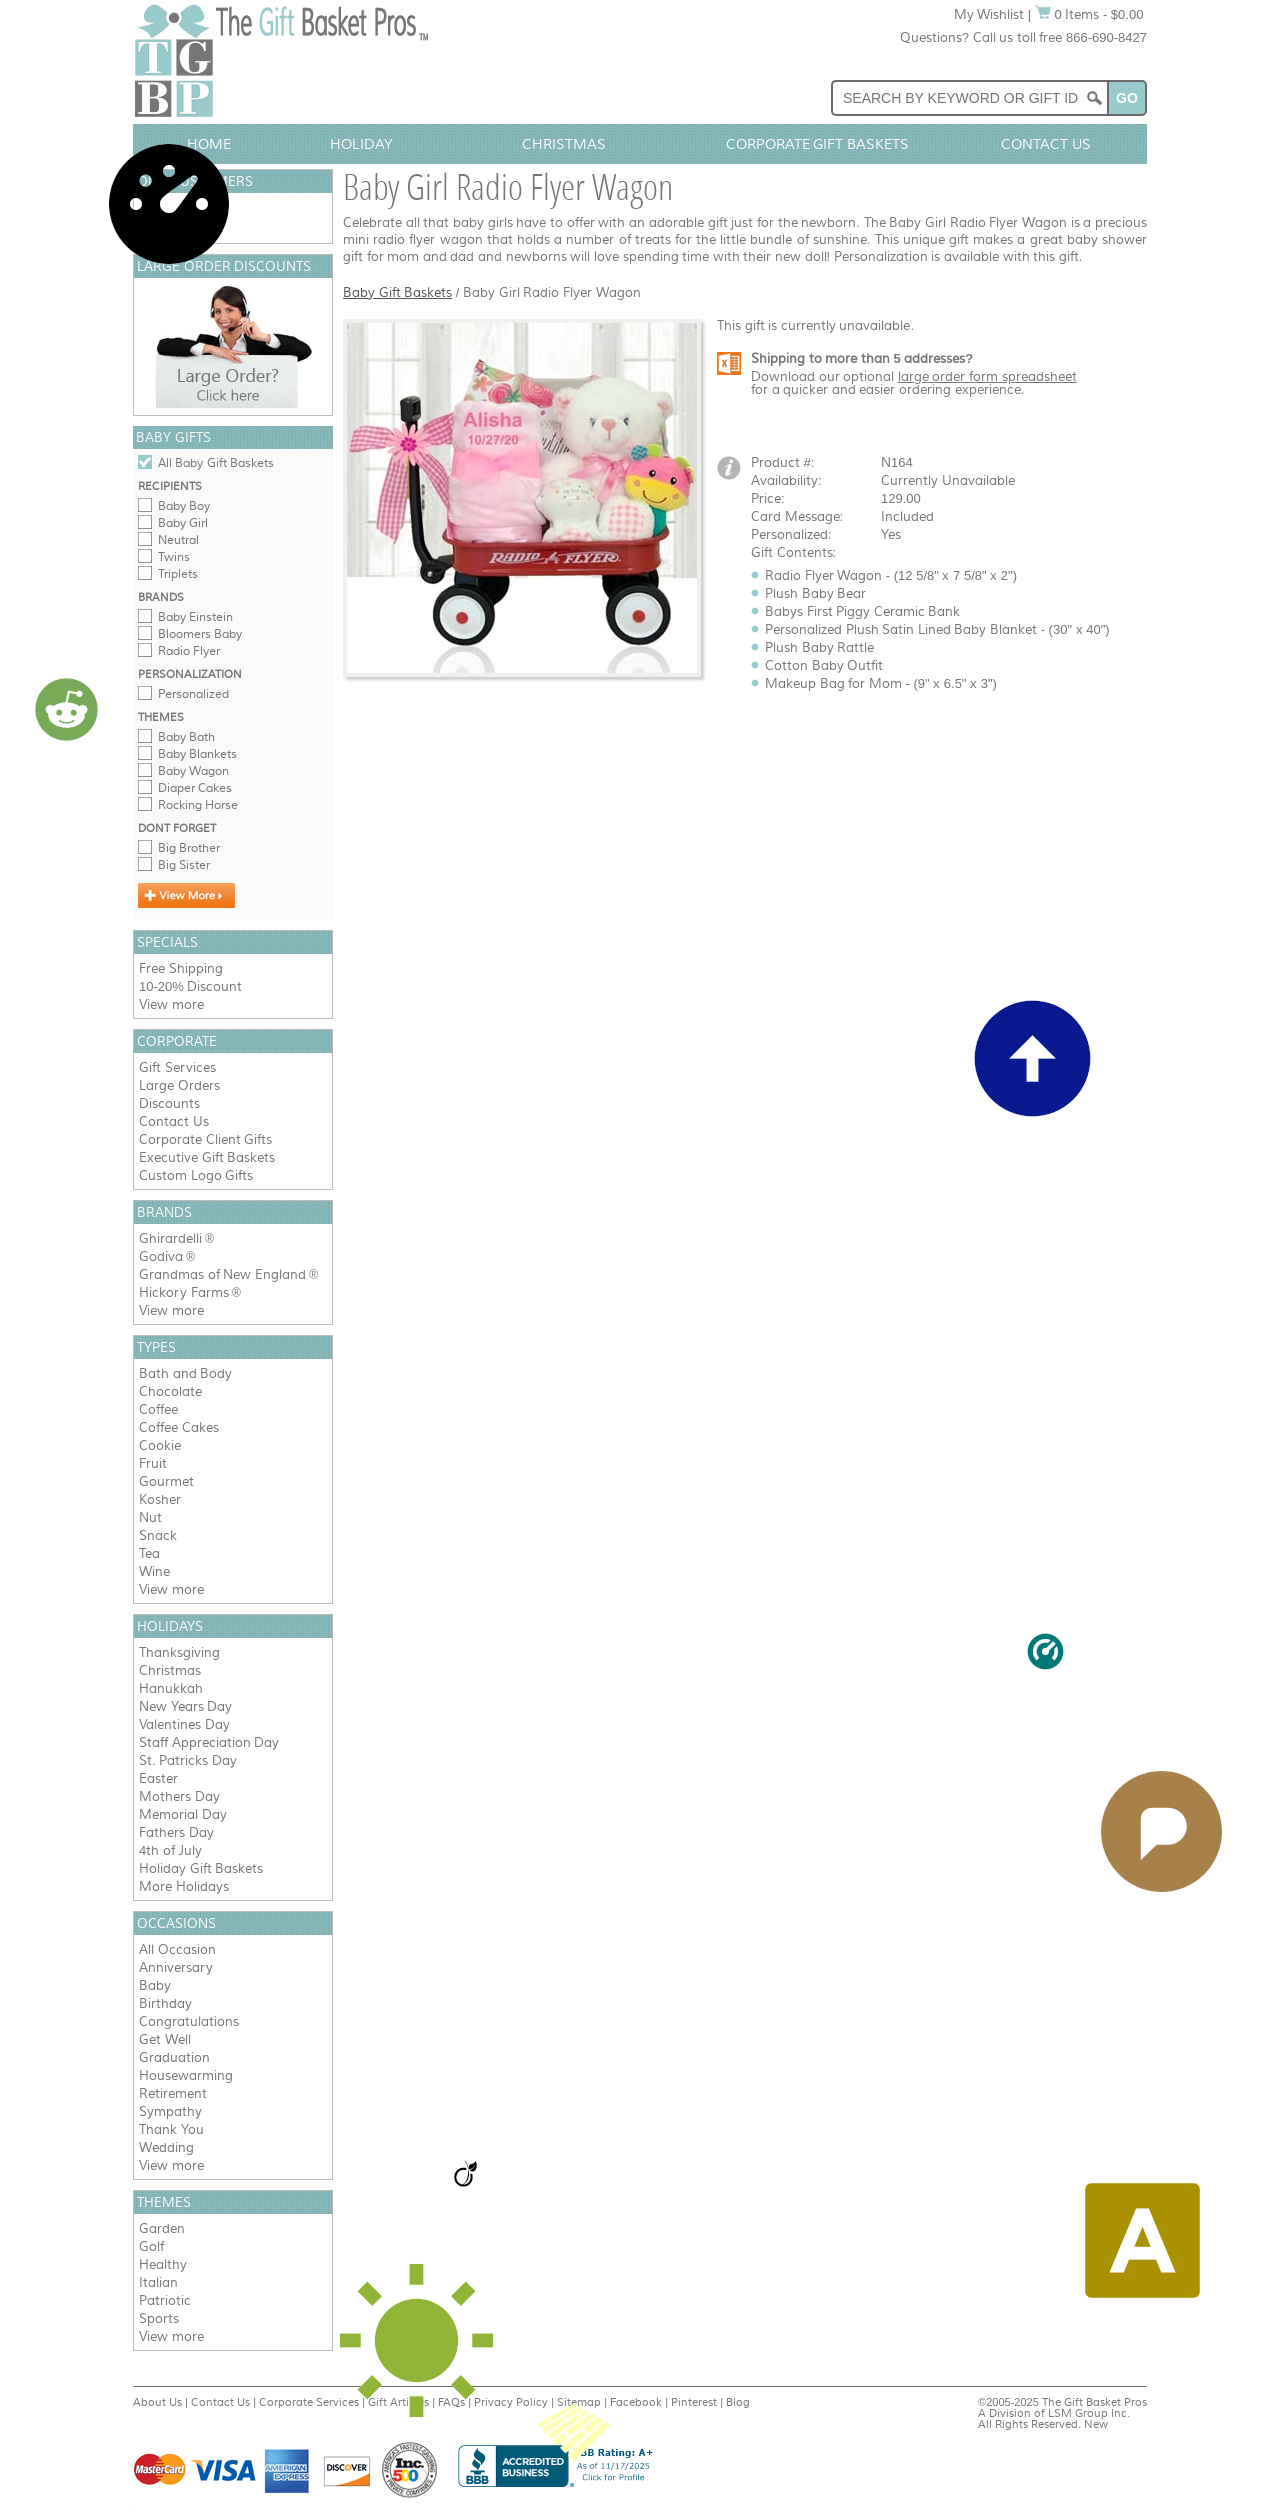 The image size is (1280, 2513). Describe the element at coordinates (1032, 1058) in the screenshot. I see `upload a file or content` at that location.